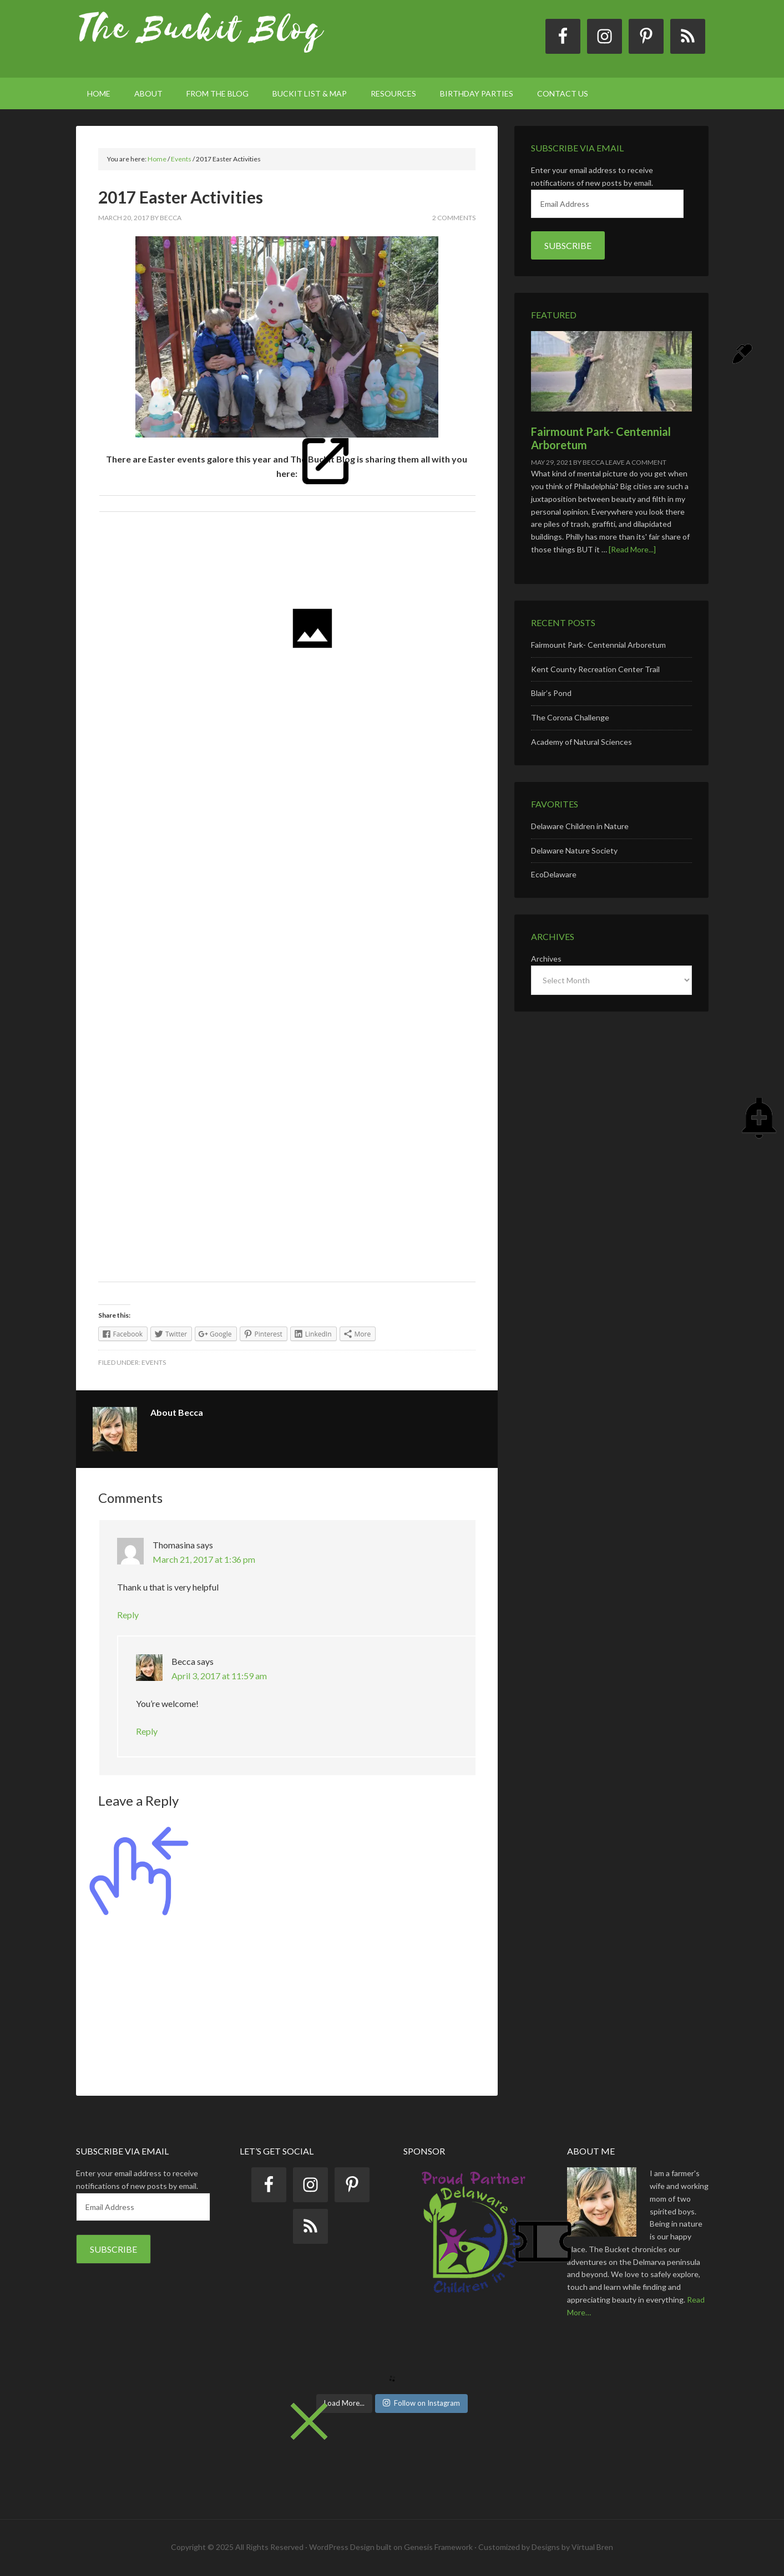 The height and width of the screenshot is (2576, 784). I want to click on add a new alert or notification, so click(759, 1117).